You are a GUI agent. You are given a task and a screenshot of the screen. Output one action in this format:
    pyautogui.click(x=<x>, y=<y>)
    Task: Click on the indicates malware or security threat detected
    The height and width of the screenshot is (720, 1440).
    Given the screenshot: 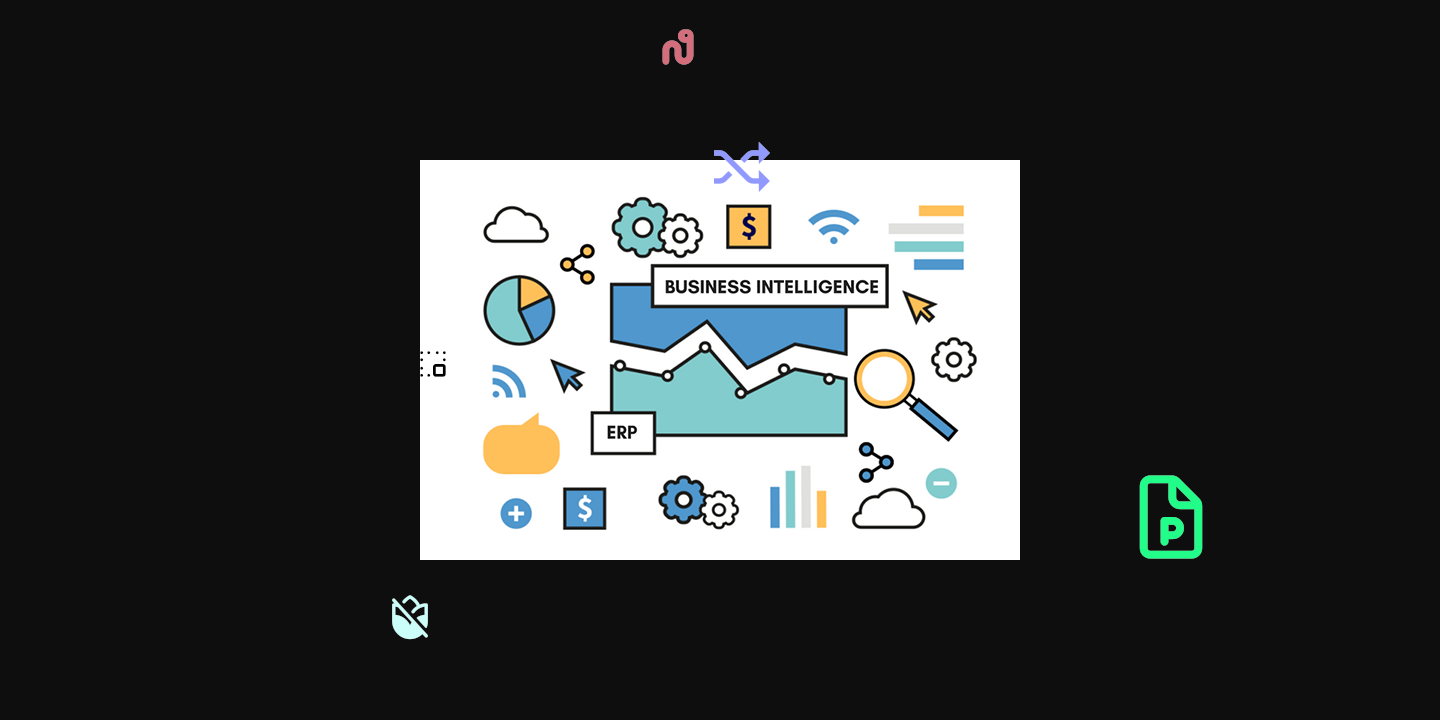 What is the action you would take?
    pyautogui.click(x=678, y=47)
    